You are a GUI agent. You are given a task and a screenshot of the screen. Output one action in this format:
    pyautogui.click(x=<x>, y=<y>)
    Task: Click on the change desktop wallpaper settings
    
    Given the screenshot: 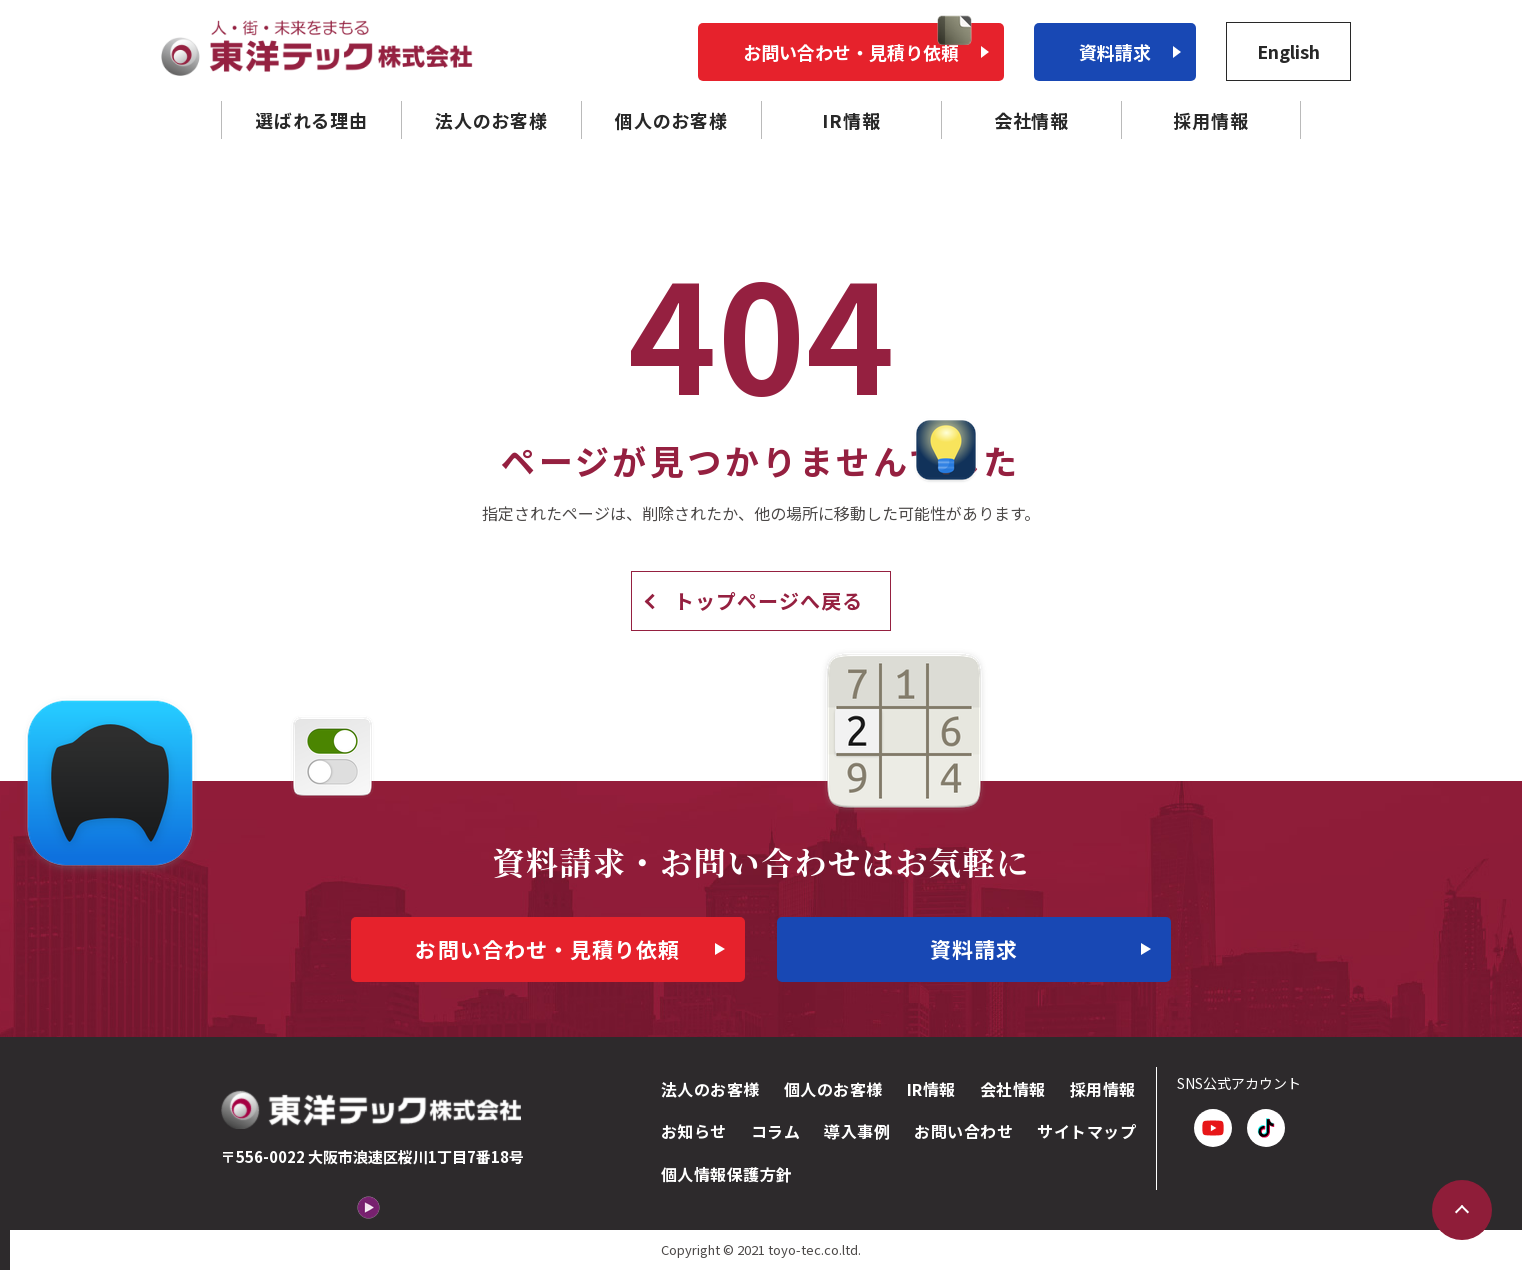 What is the action you would take?
    pyautogui.click(x=954, y=29)
    